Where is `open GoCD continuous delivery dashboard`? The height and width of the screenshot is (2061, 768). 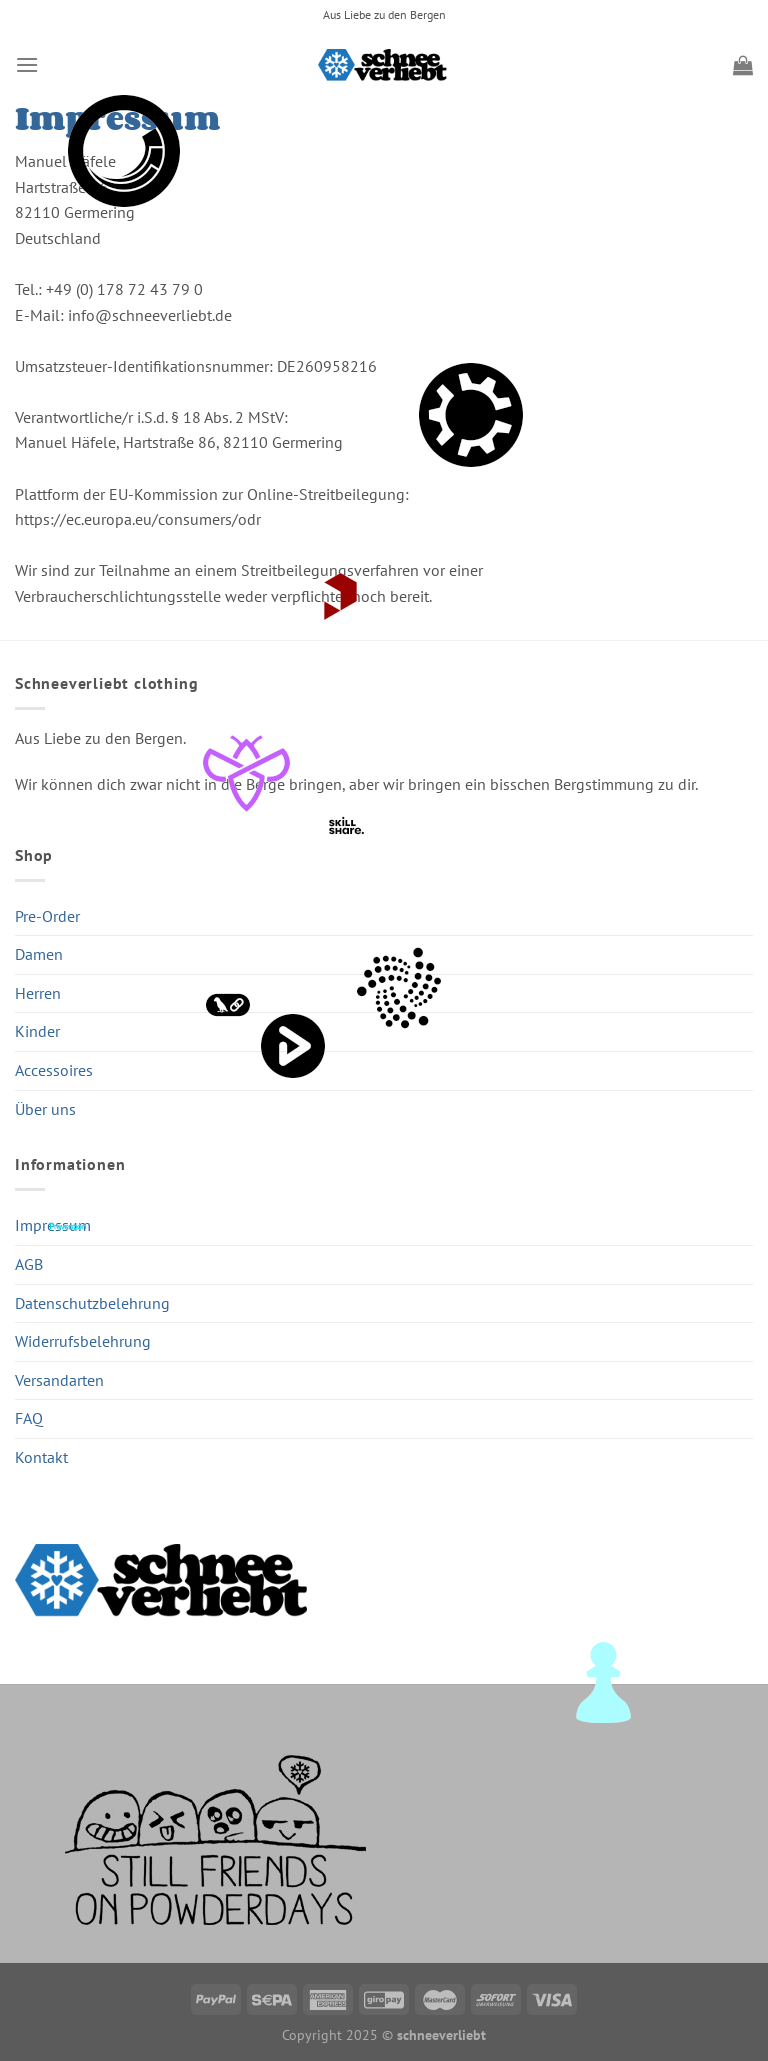 open GoCD continuous delivery dashboard is located at coordinates (293, 1046).